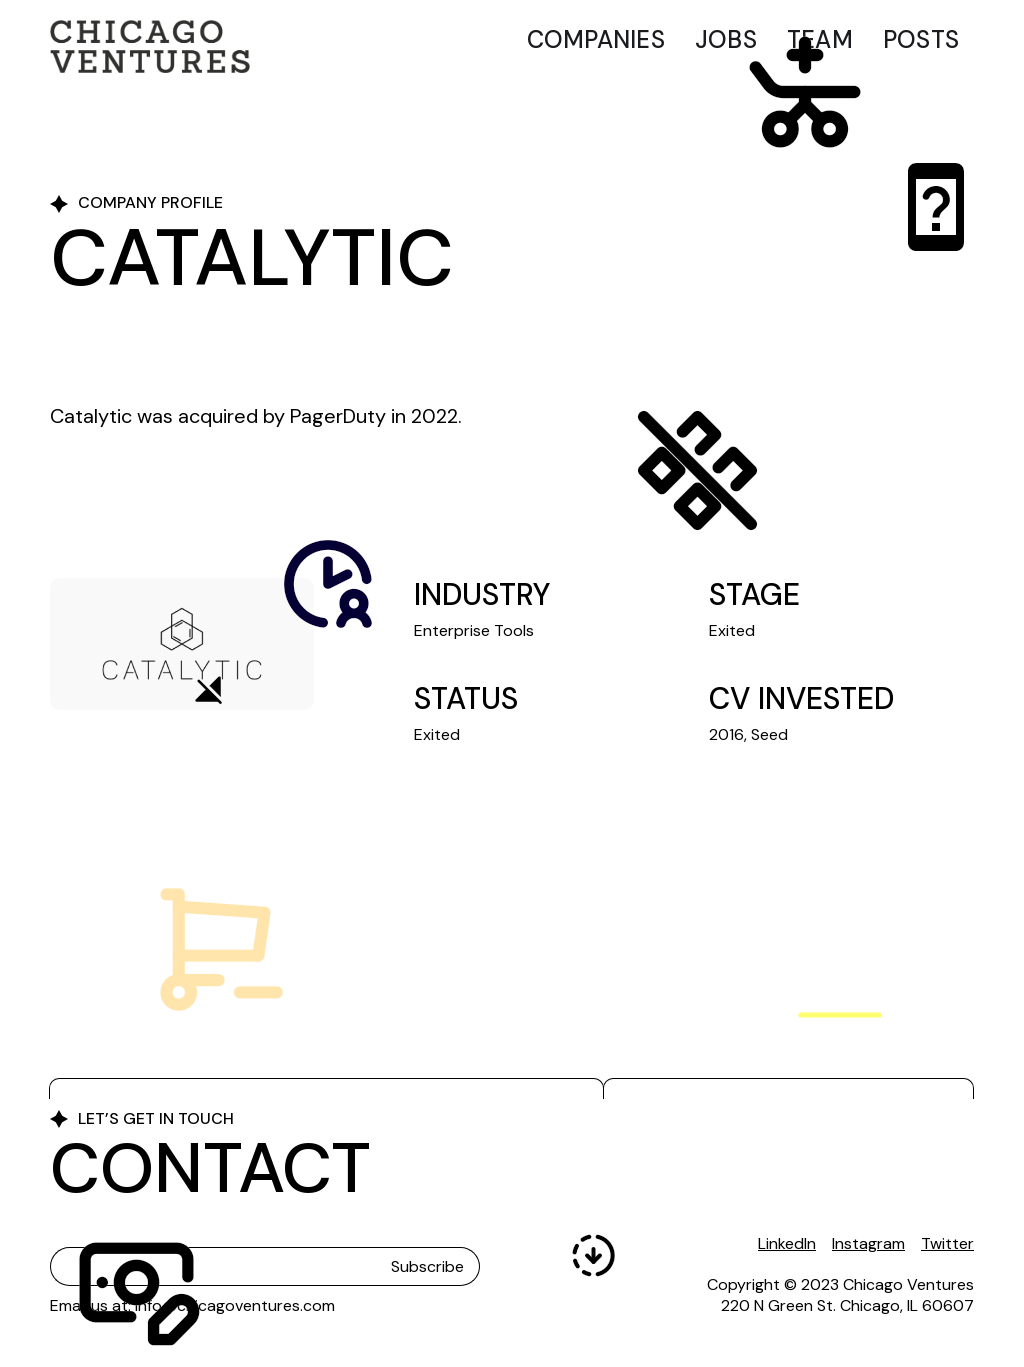  Describe the element at coordinates (208, 689) in the screenshot. I see `indicates no cellular signal or mobile data unavailable` at that location.